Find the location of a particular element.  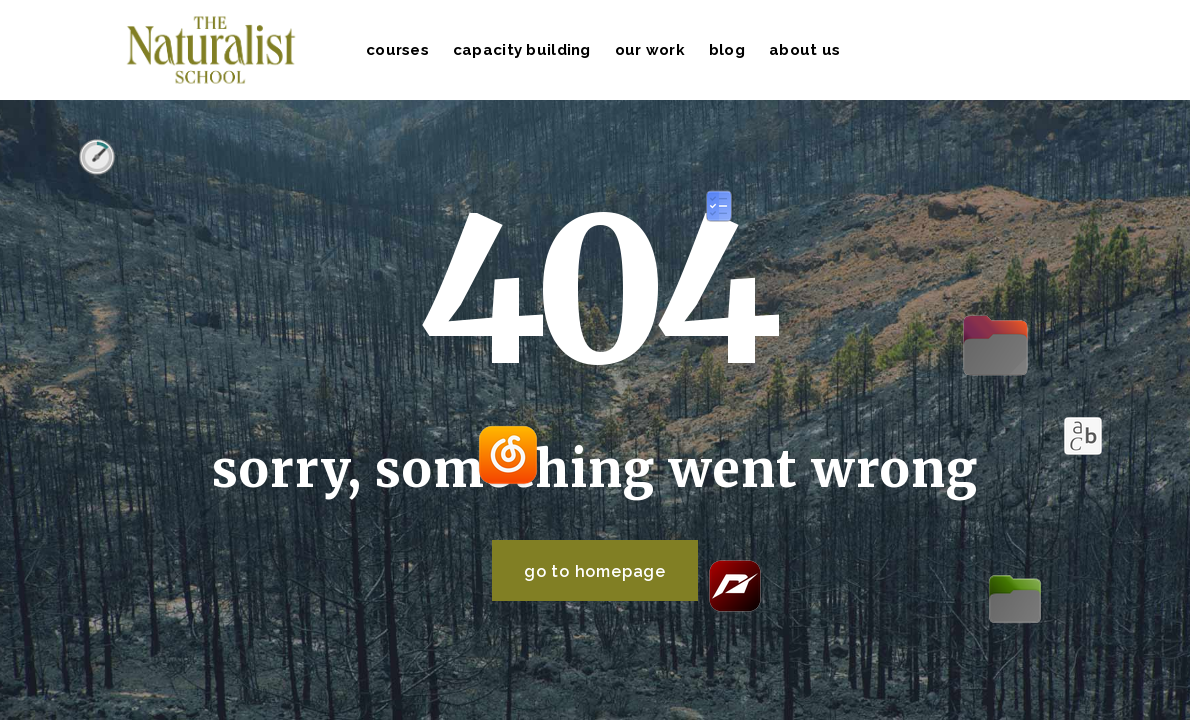

open the to-do list app is located at coordinates (719, 206).